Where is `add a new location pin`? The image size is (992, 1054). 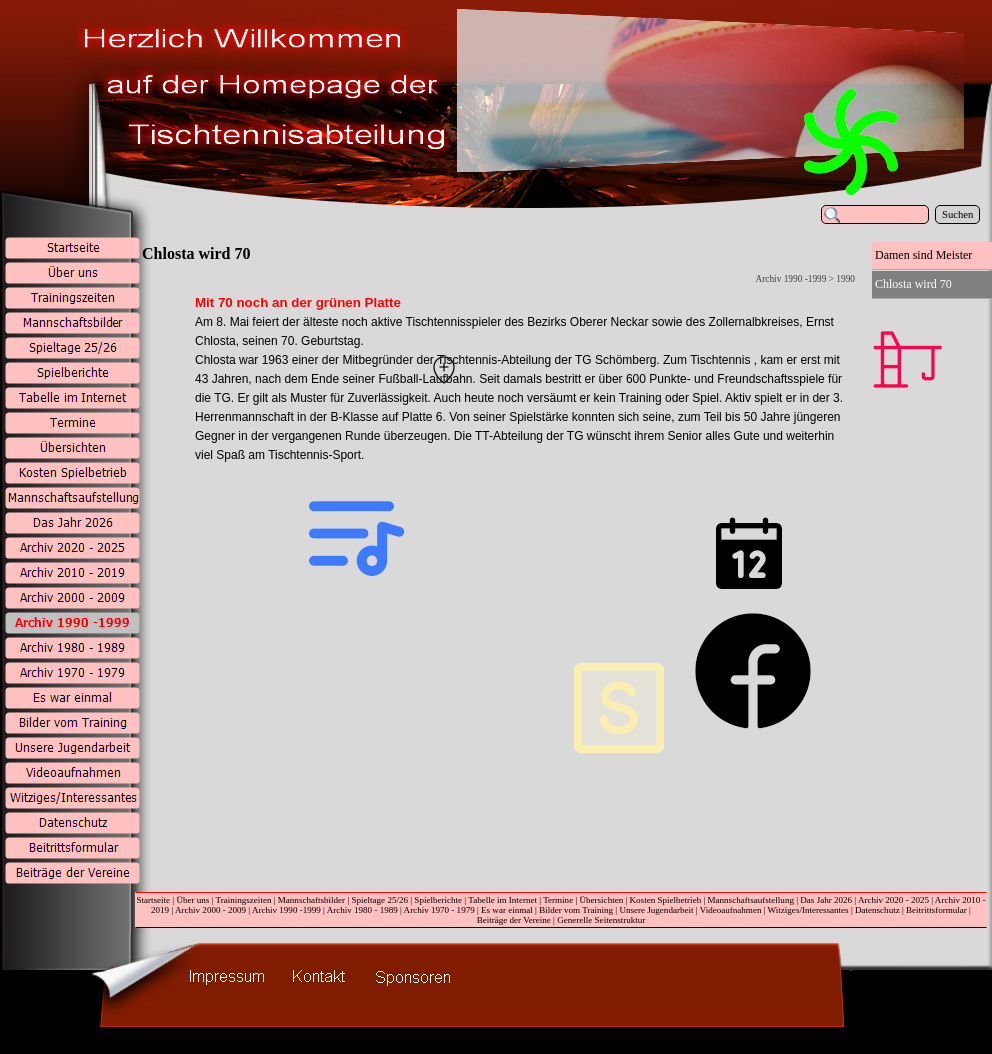 add a new location pin is located at coordinates (444, 370).